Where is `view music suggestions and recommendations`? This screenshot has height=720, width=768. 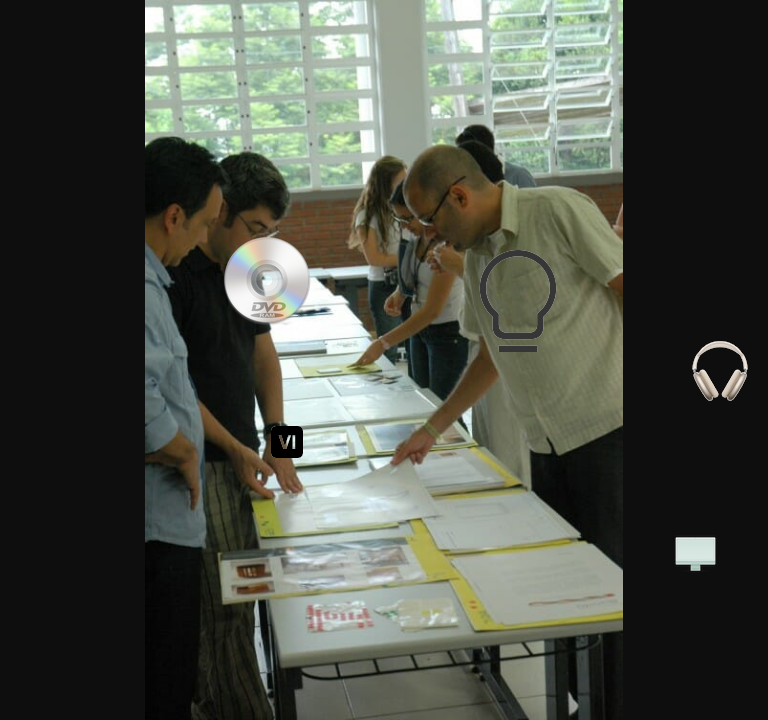 view music suggestions and recommendations is located at coordinates (518, 301).